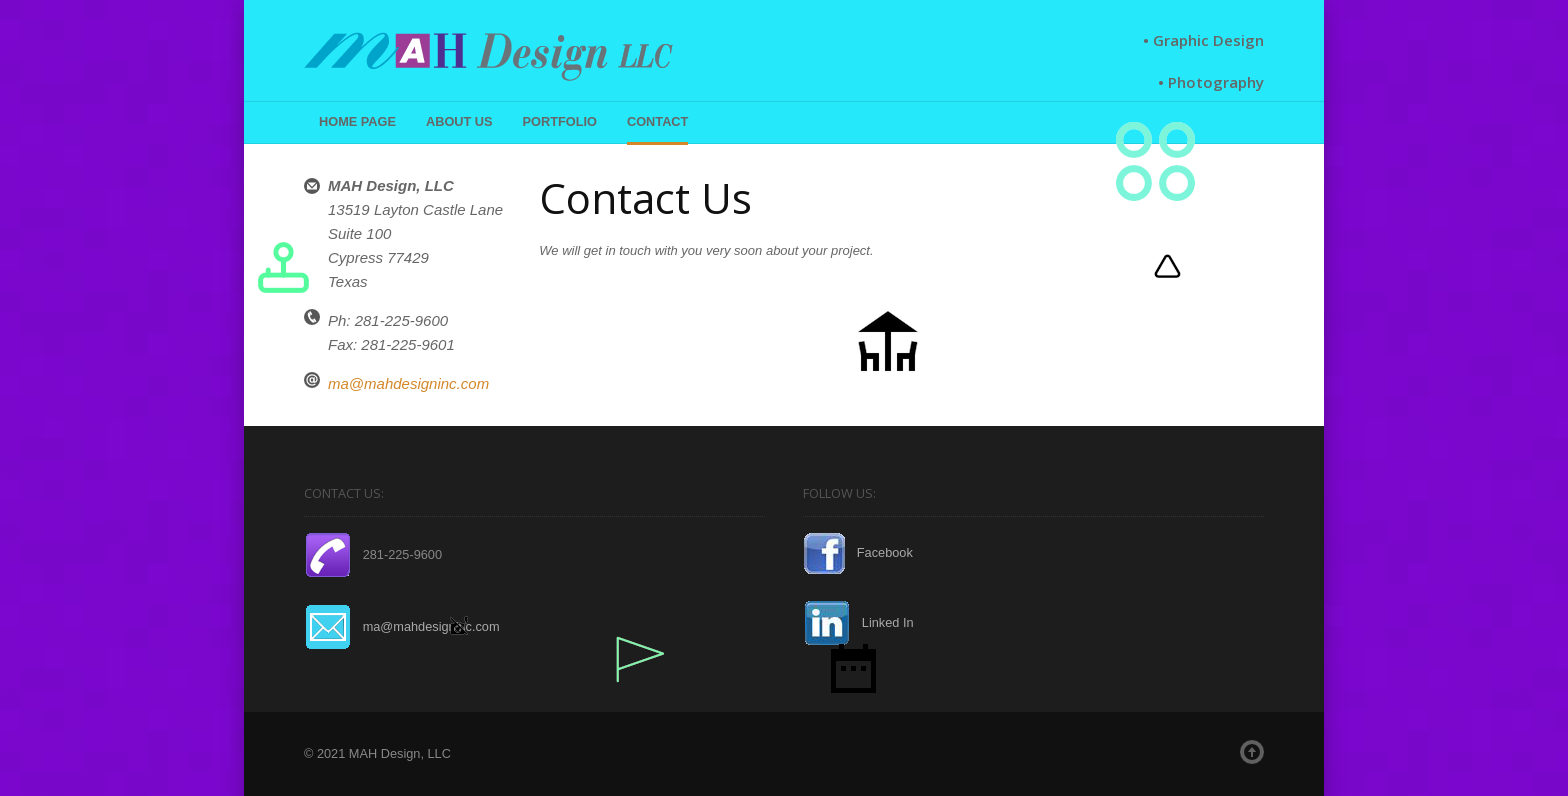  Describe the element at coordinates (459, 625) in the screenshot. I see `camera flash is disabled` at that location.